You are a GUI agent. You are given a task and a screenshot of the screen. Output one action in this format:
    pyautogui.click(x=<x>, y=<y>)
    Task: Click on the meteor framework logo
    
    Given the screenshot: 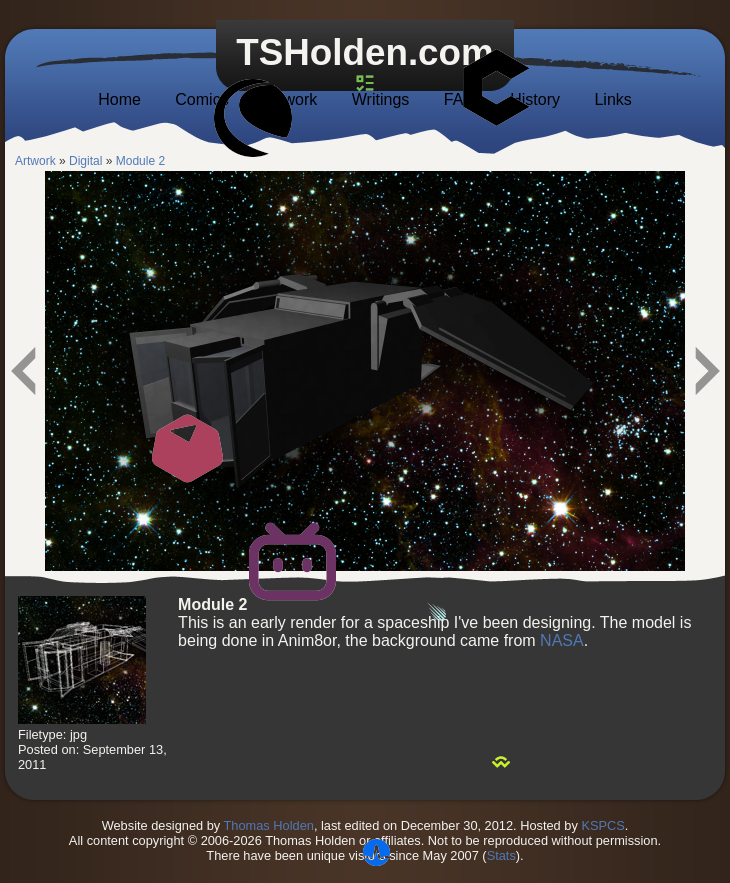 What is the action you would take?
    pyautogui.click(x=436, y=611)
    